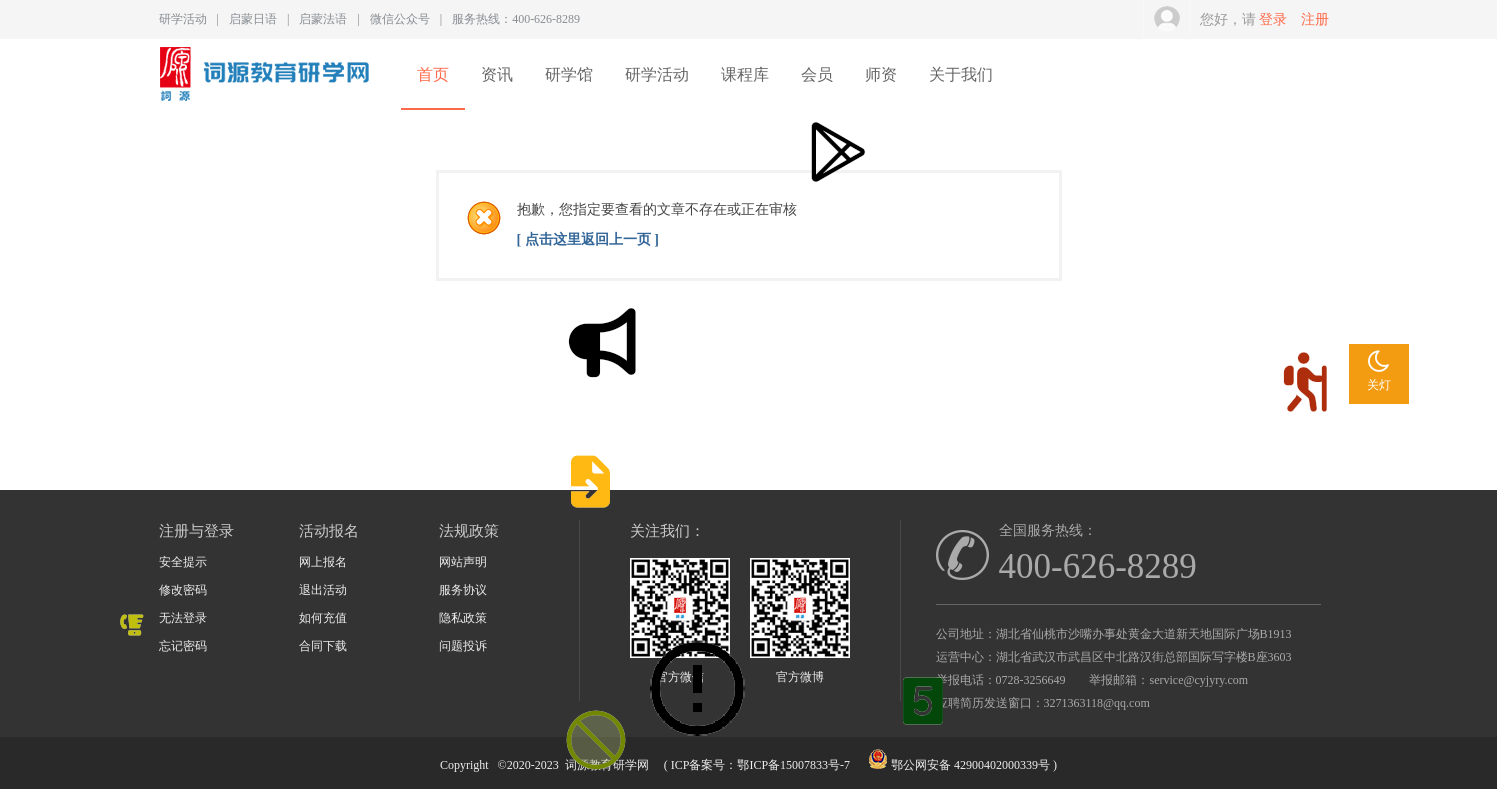 This screenshot has height=789, width=1497. Describe the element at coordinates (590, 481) in the screenshot. I see `import a file from another location` at that location.